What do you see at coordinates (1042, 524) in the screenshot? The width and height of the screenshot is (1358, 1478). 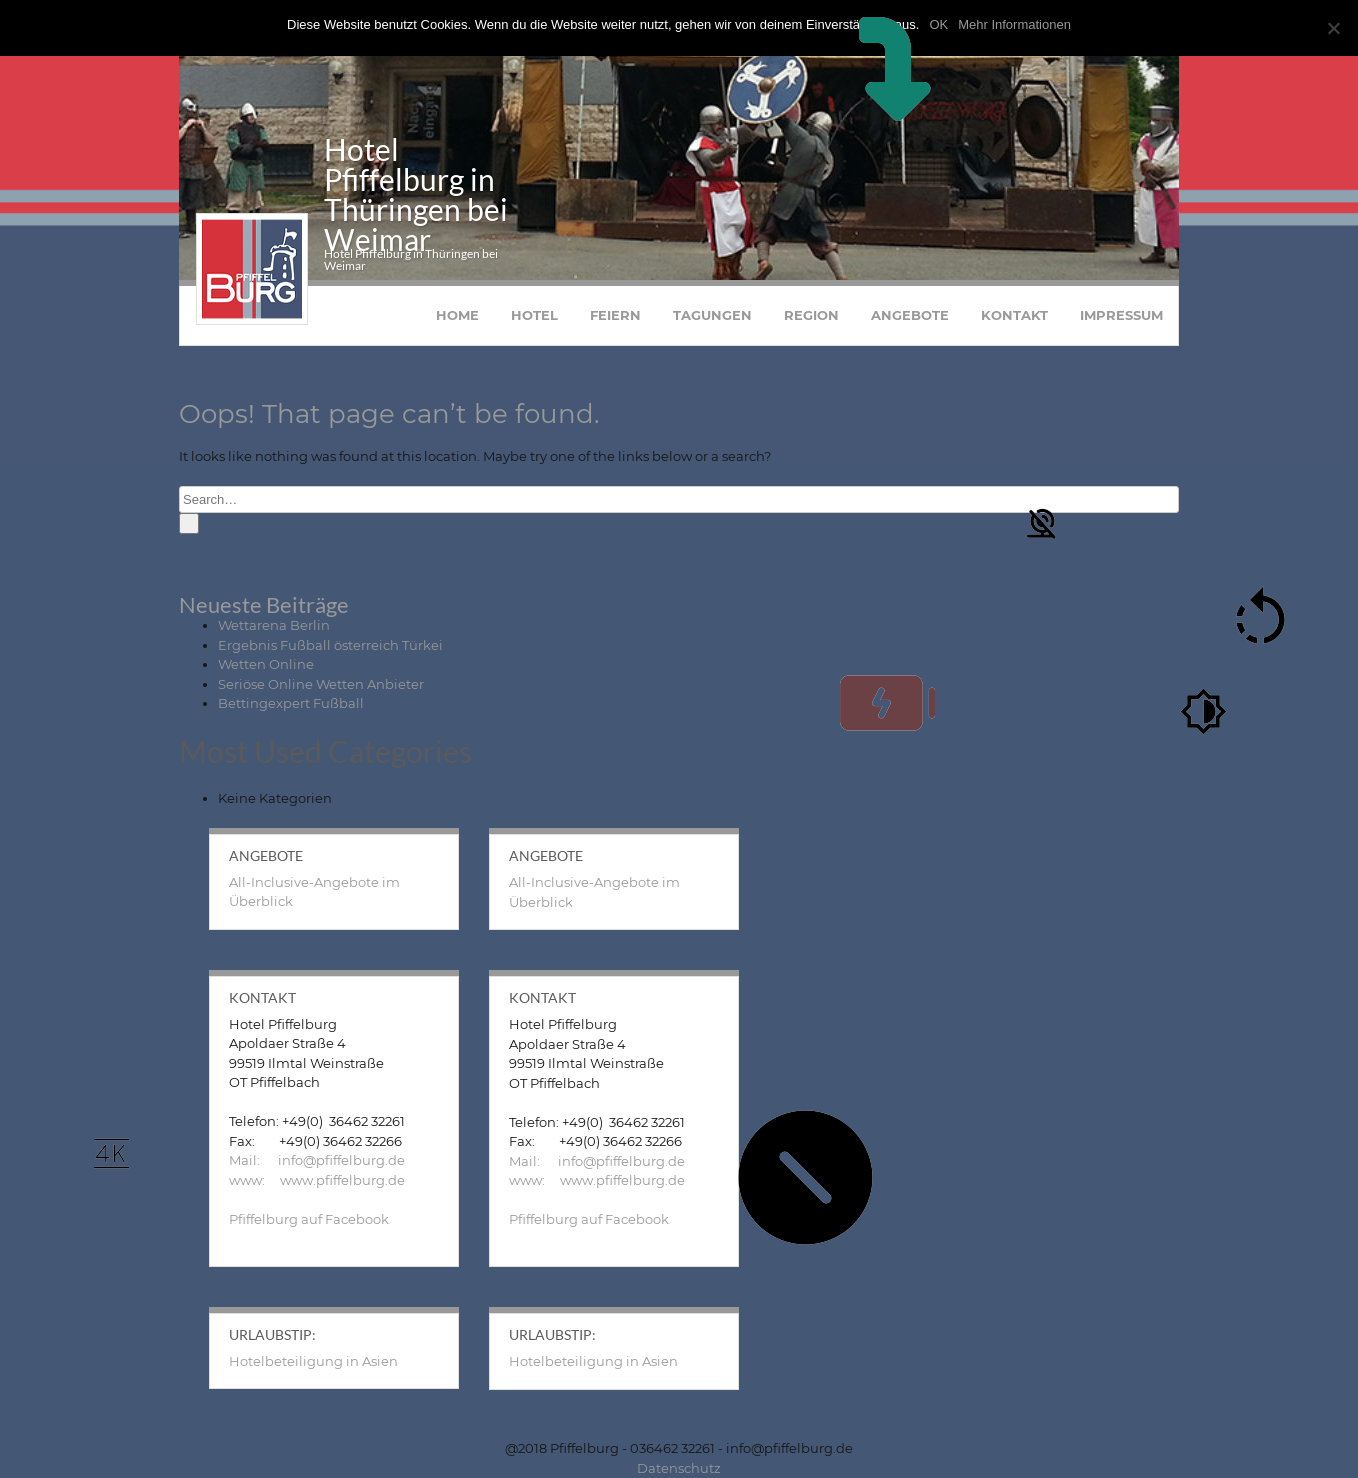 I see `webcam is disabled or turned off` at bounding box center [1042, 524].